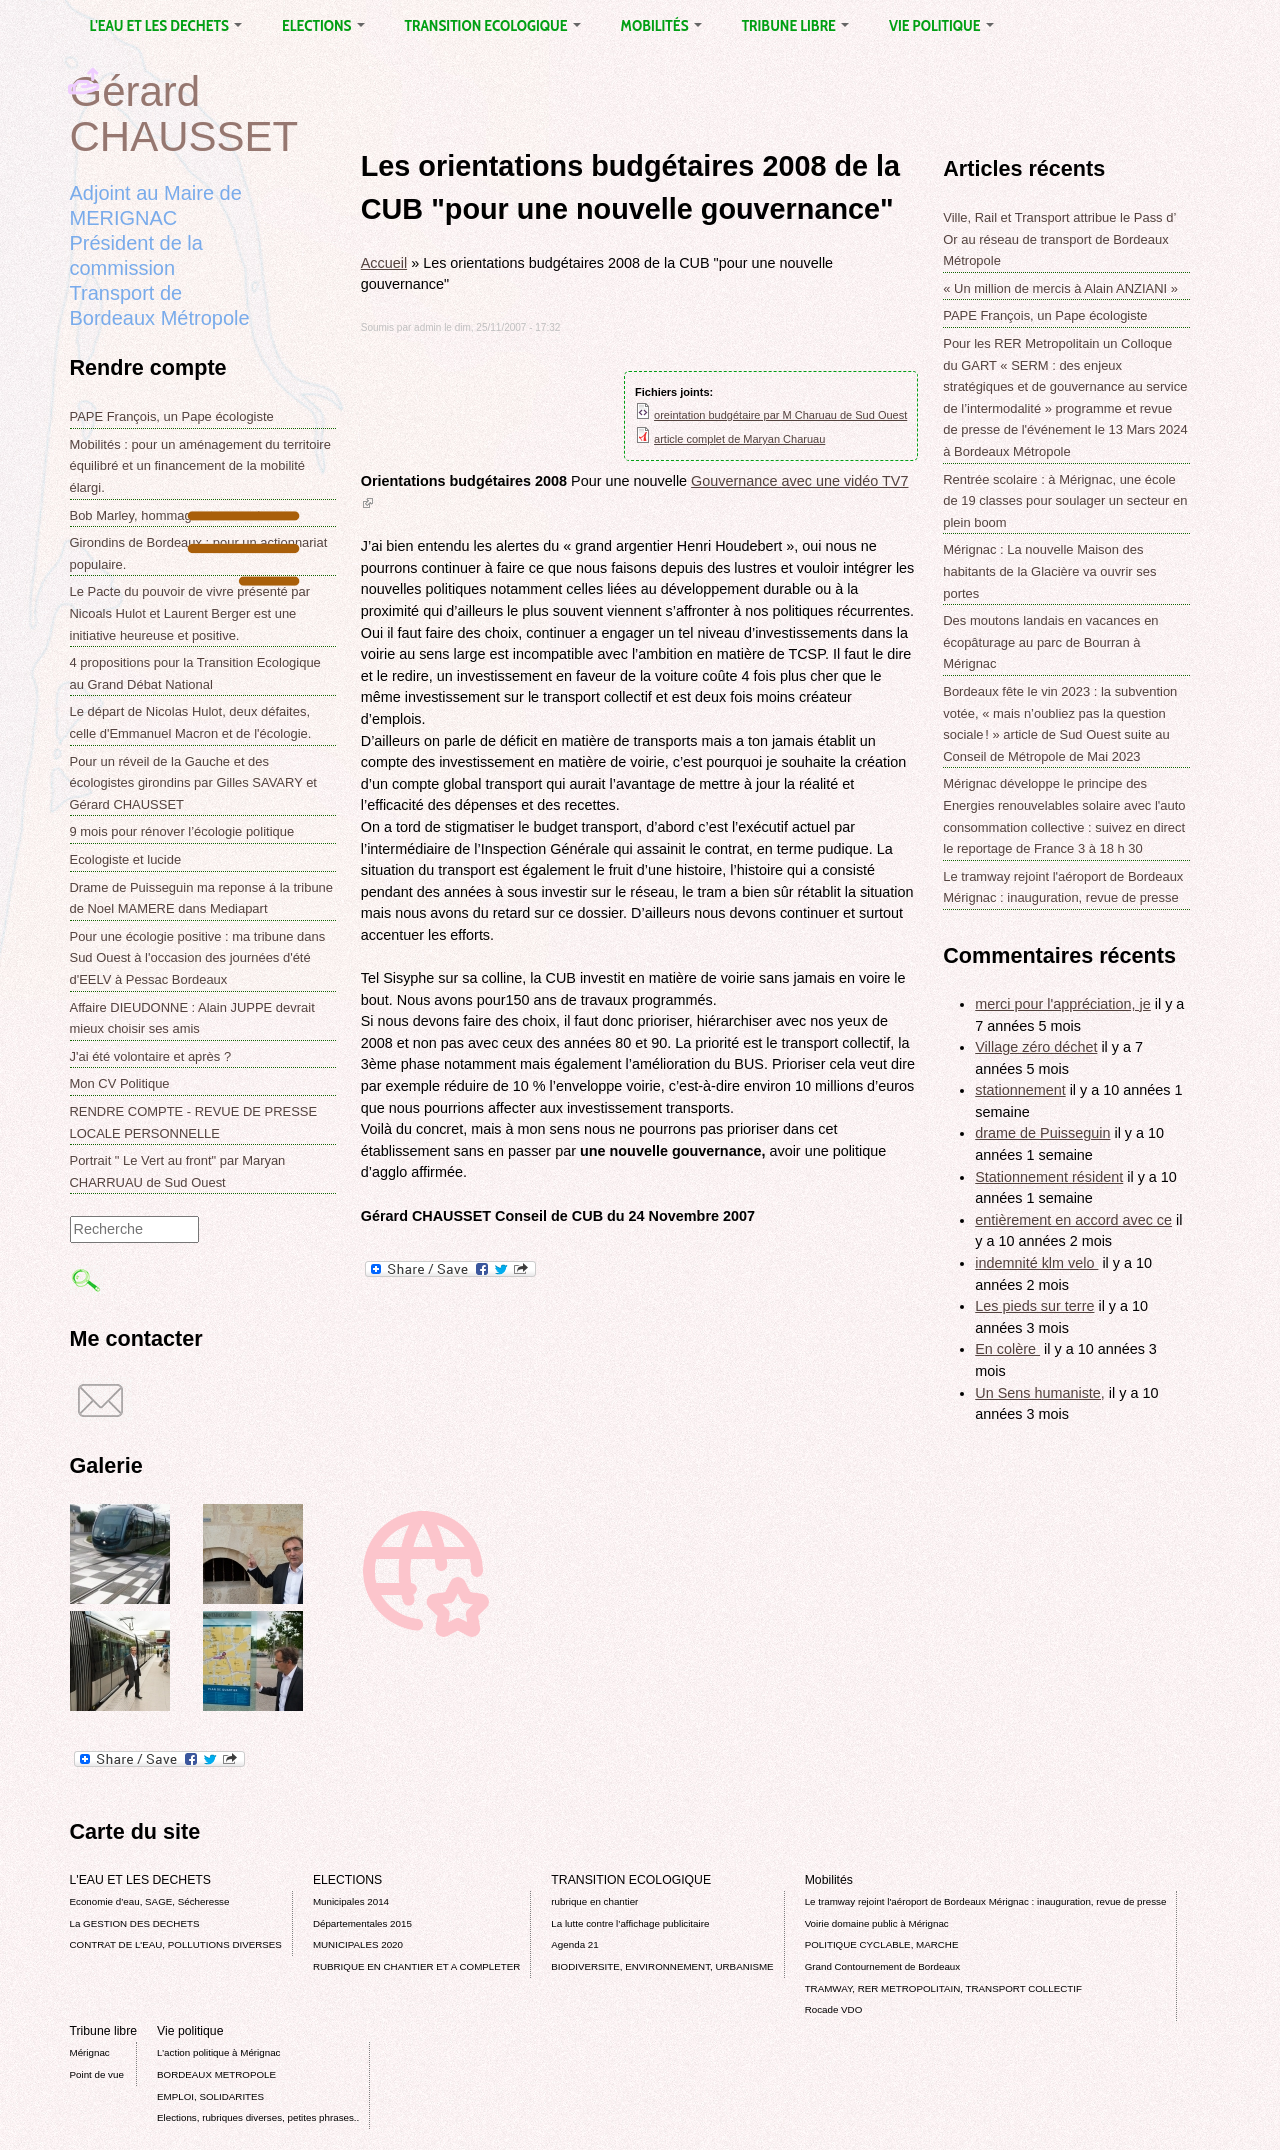 The height and width of the screenshot is (2150, 1280). I want to click on add a website to favorites, so click(423, 1571).